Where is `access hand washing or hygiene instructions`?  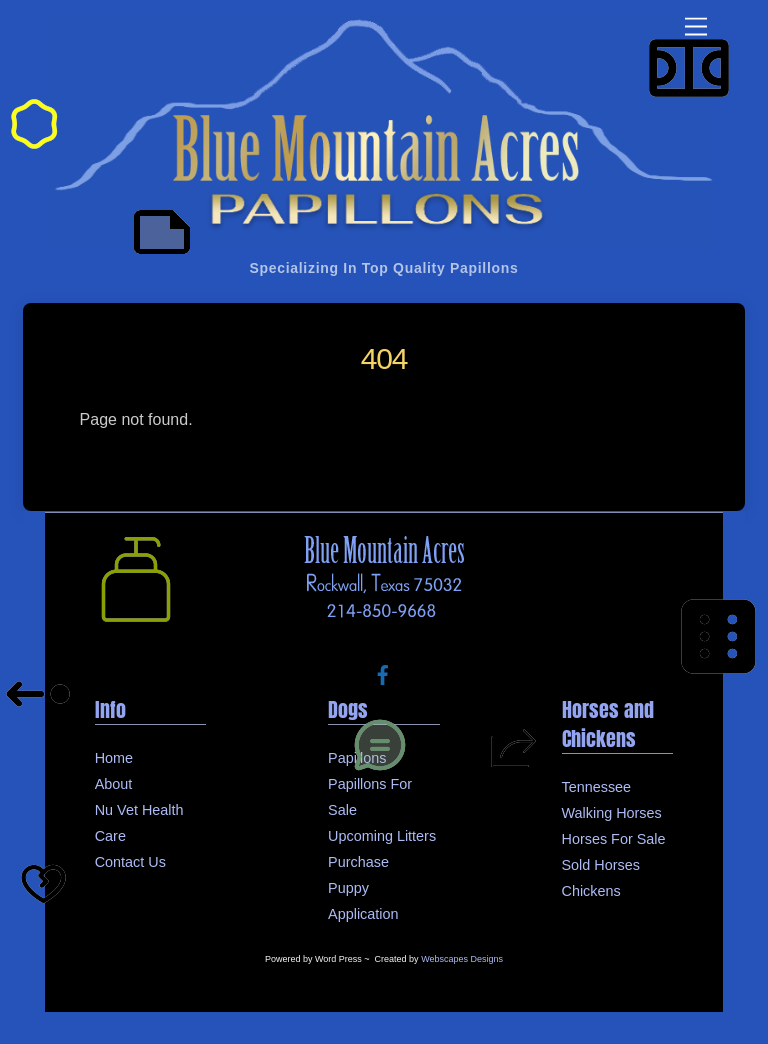 access hand washing or hygiene instructions is located at coordinates (136, 581).